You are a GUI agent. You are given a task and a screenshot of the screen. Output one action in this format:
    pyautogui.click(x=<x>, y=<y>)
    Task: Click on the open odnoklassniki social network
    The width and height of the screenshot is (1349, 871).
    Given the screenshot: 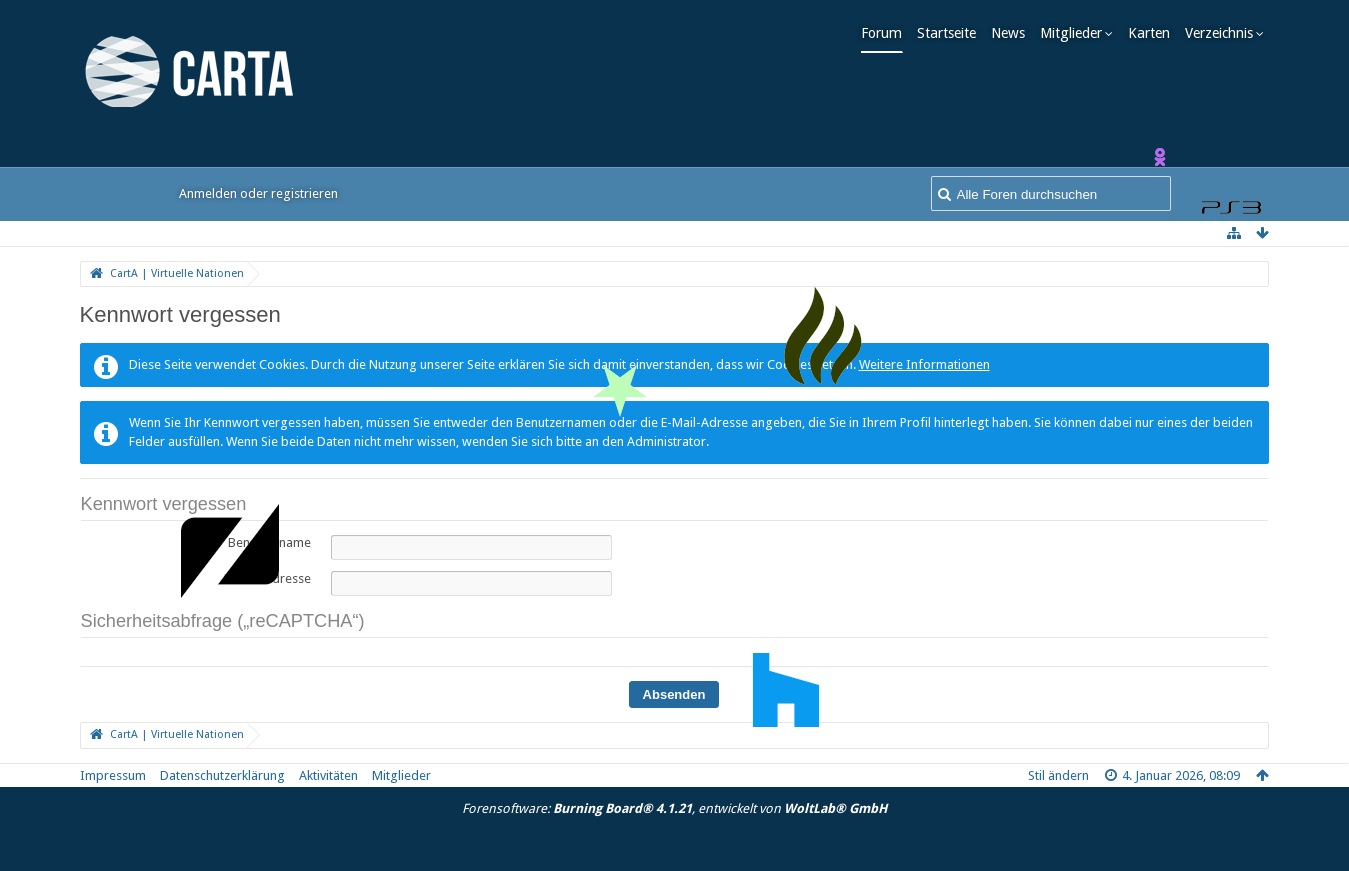 What is the action you would take?
    pyautogui.click(x=1160, y=157)
    